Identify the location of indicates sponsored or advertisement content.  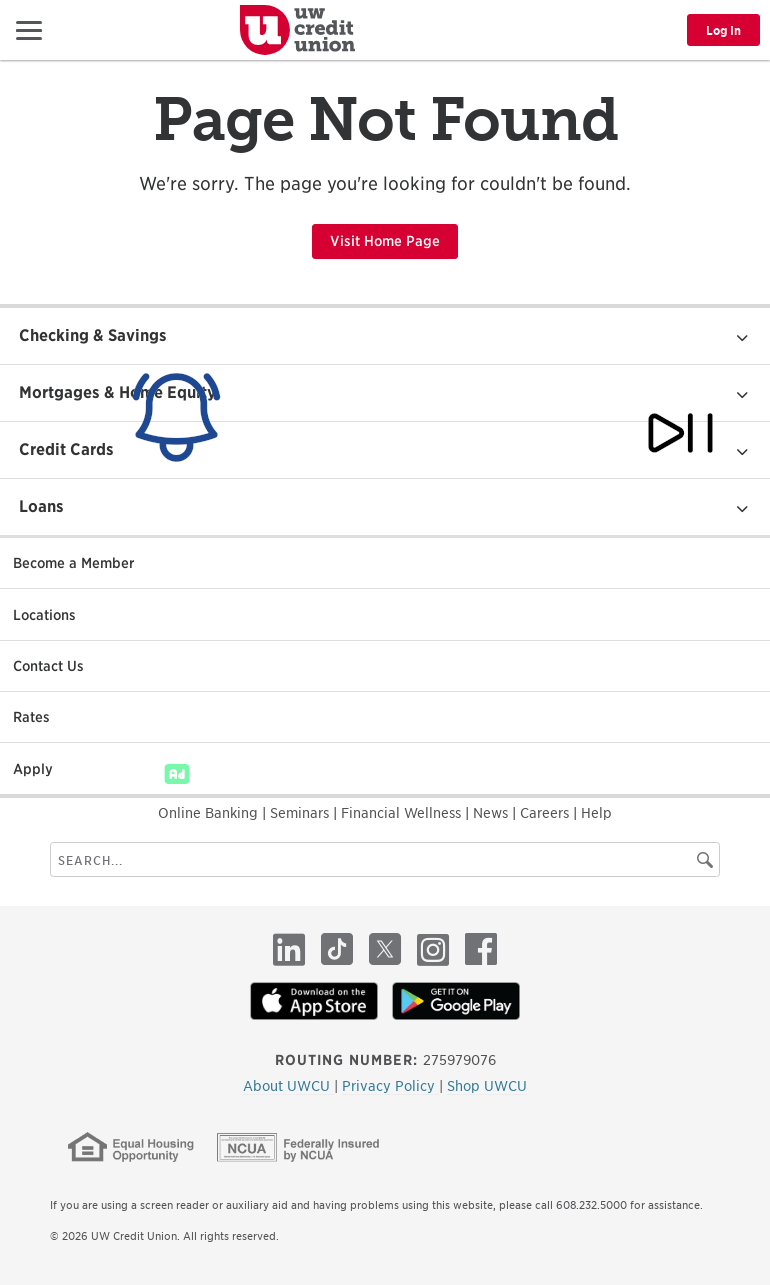
(177, 774).